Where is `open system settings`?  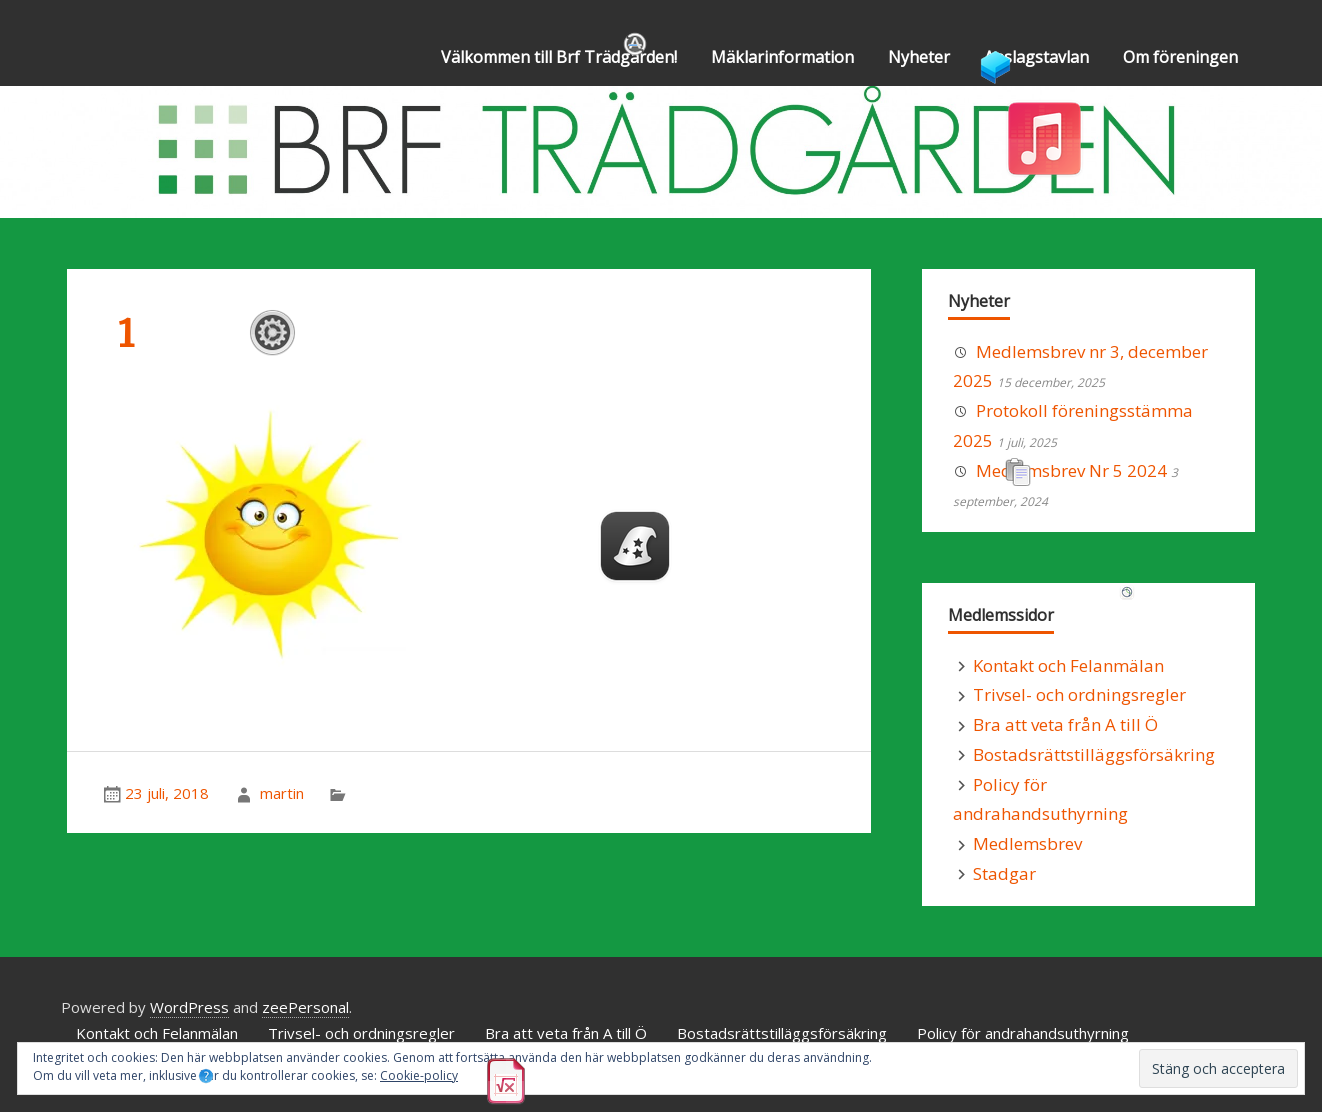
open system settings is located at coordinates (272, 332).